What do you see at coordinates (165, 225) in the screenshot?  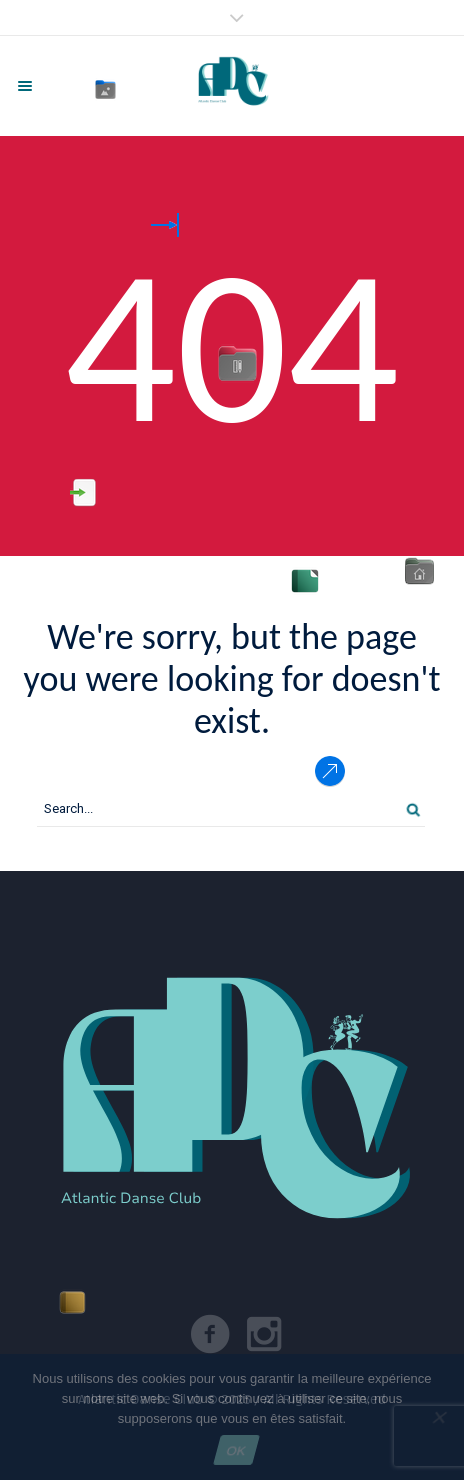 I see `go to the last item or page` at bounding box center [165, 225].